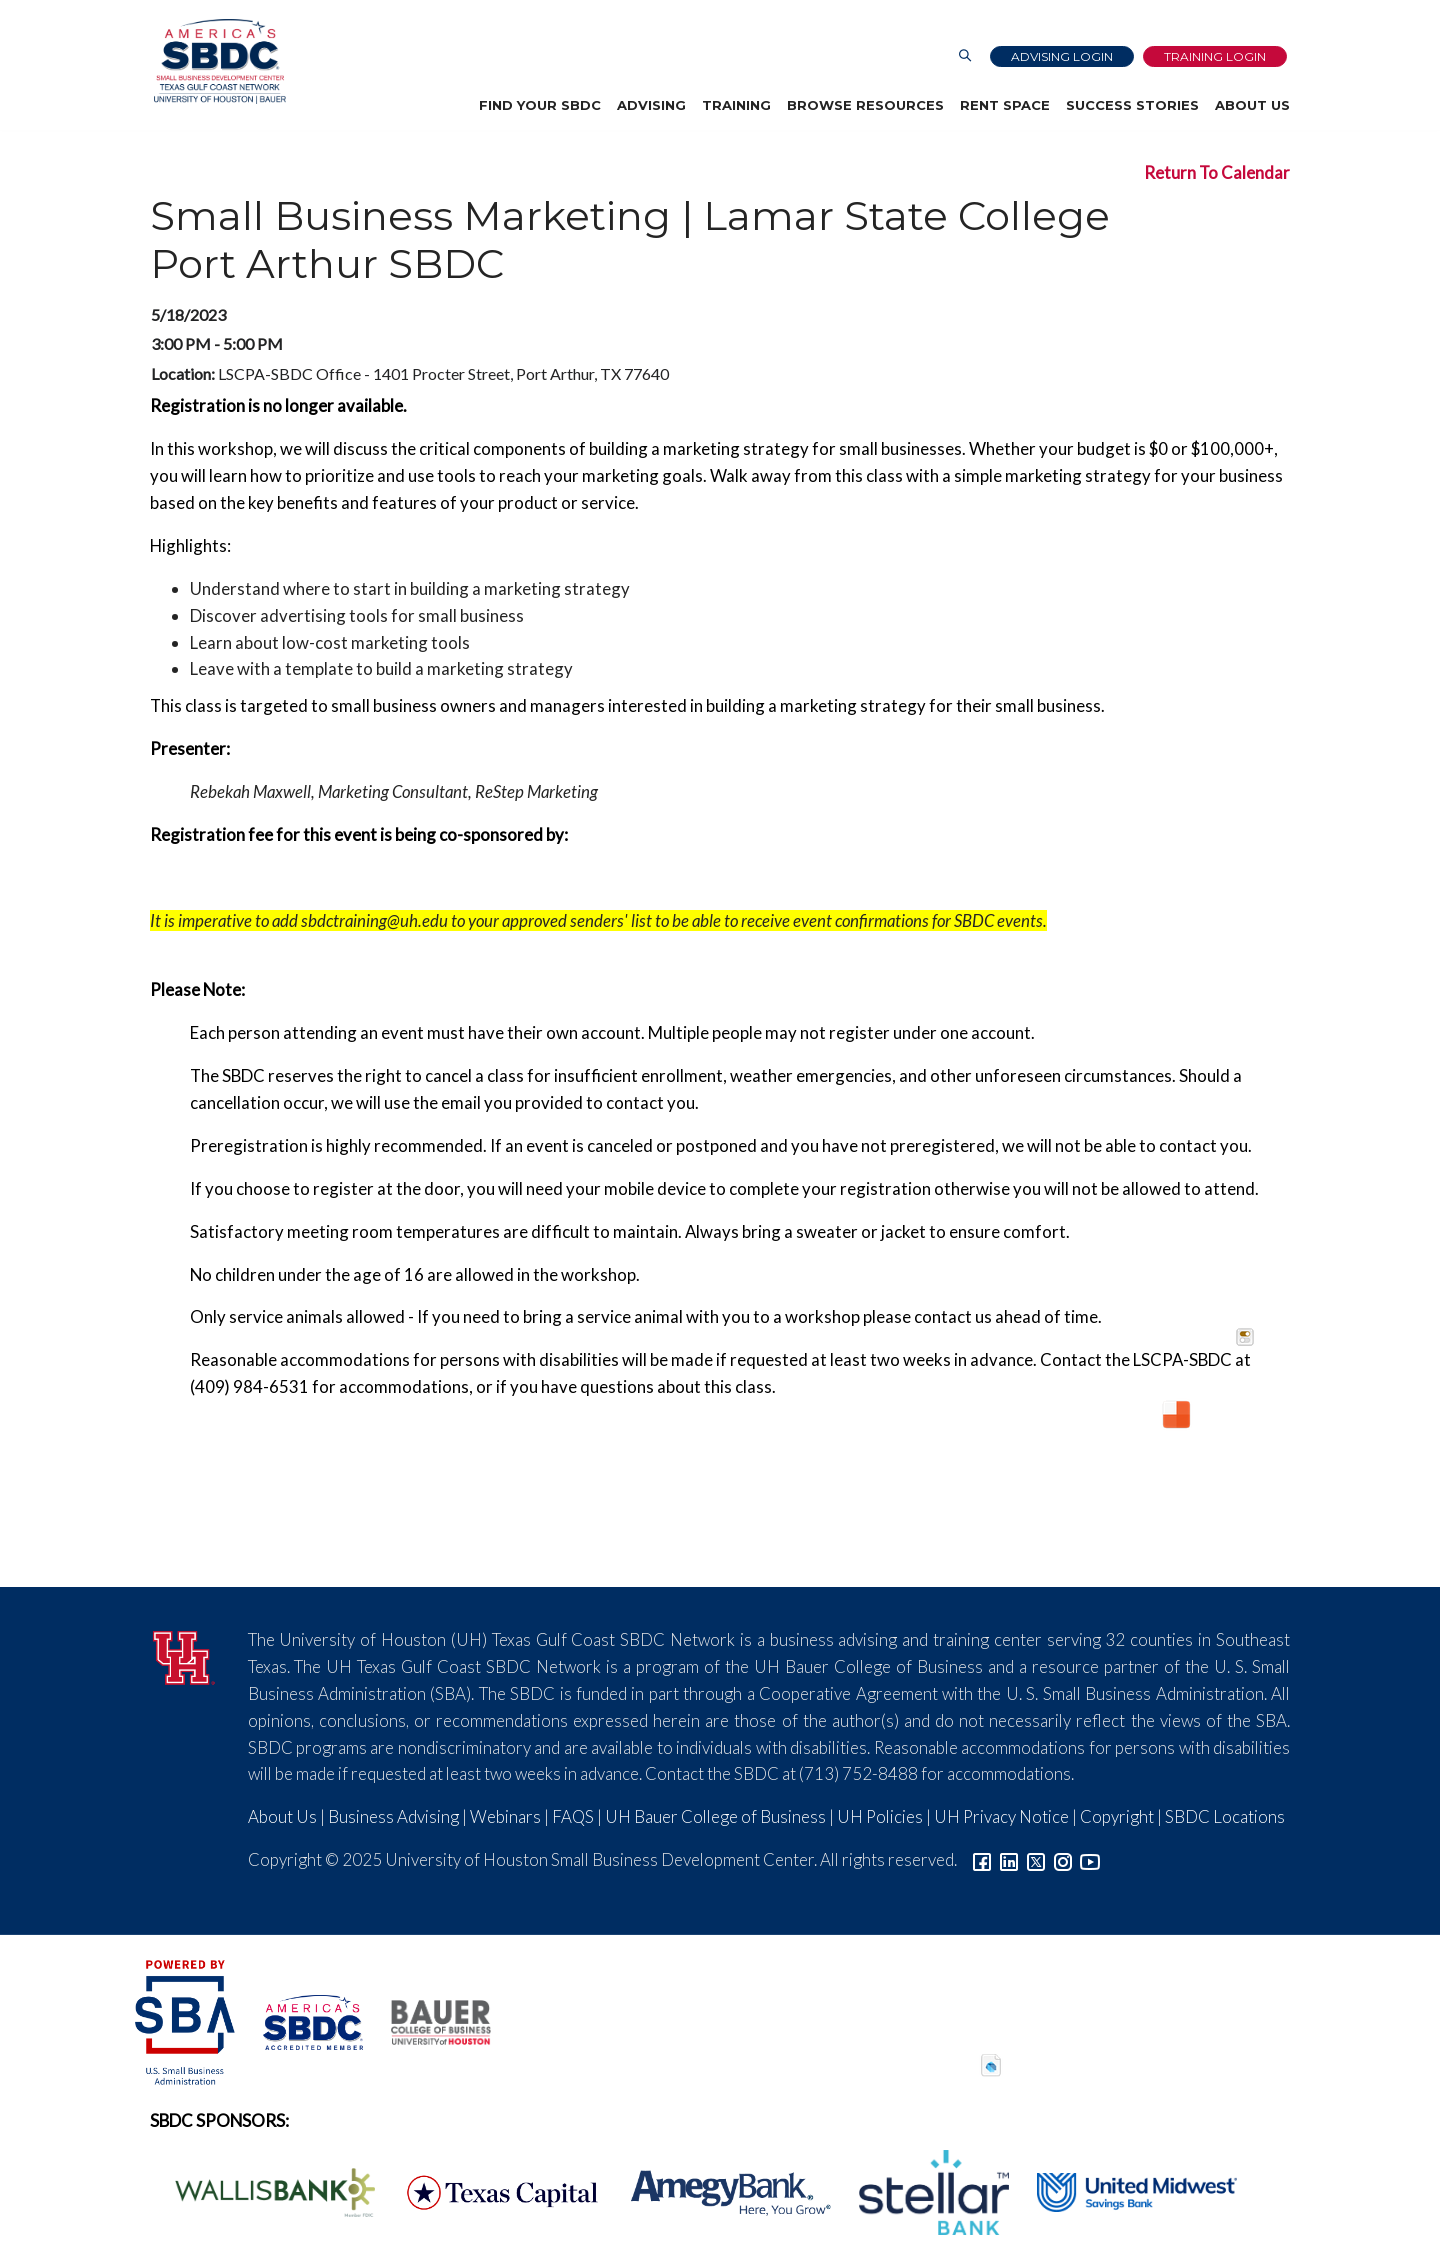  I want to click on switch to the top-left workspace, so click(1176, 1414).